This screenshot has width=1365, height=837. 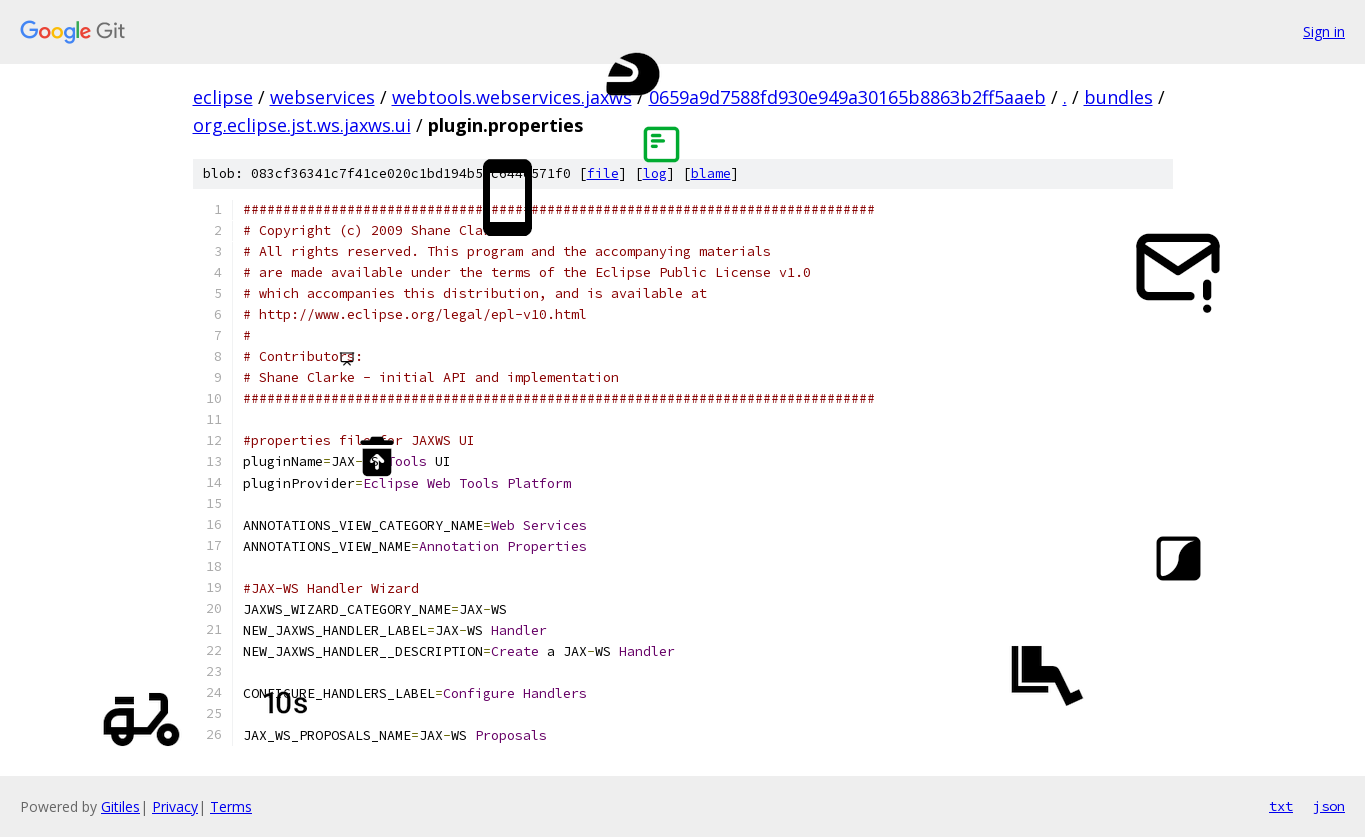 I want to click on adjust display contrast settings, so click(x=1178, y=558).